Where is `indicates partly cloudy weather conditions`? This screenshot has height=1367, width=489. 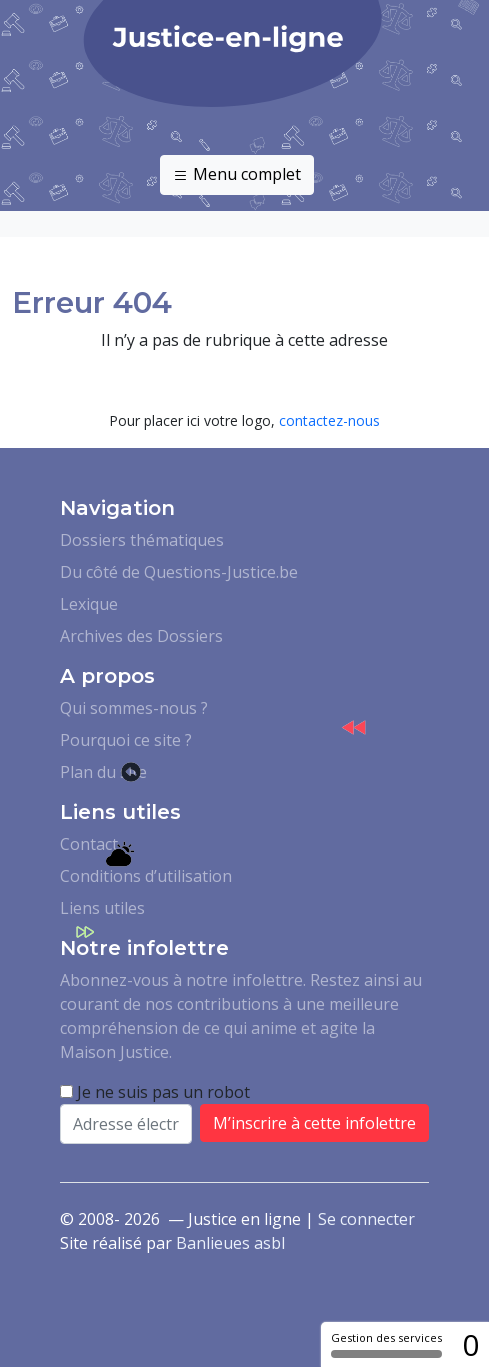 indicates partly cloudy weather conditions is located at coordinates (120, 854).